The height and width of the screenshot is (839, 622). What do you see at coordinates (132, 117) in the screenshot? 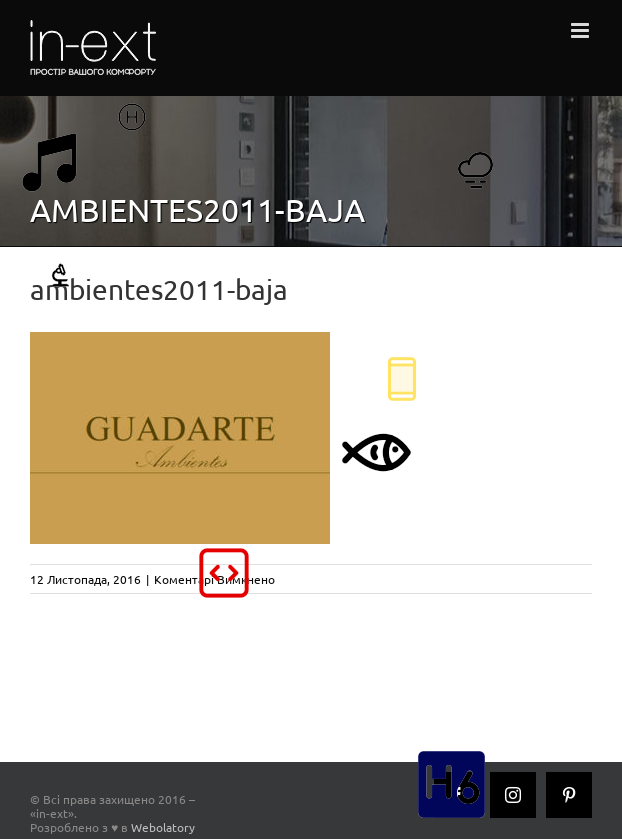
I see `indicates a hospital or helipad location` at bounding box center [132, 117].